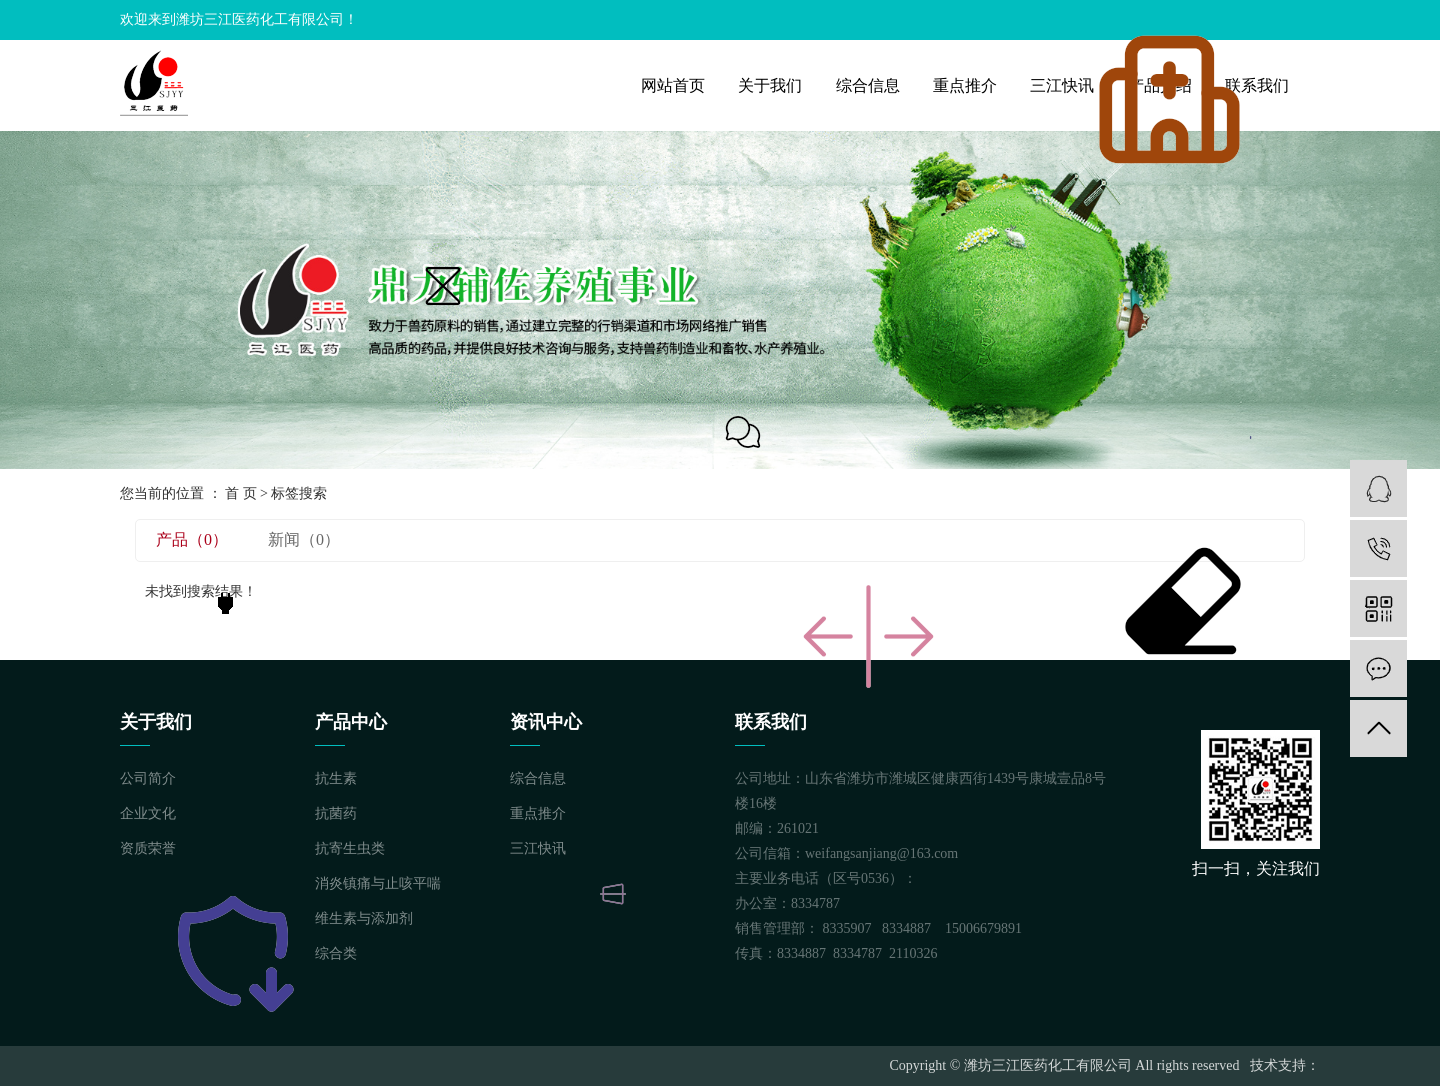 The width and height of the screenshot is (1440, 1086). Describe the element at coordinates (1183, 601) in the screenshot. I see `erase or clear content` at that location.